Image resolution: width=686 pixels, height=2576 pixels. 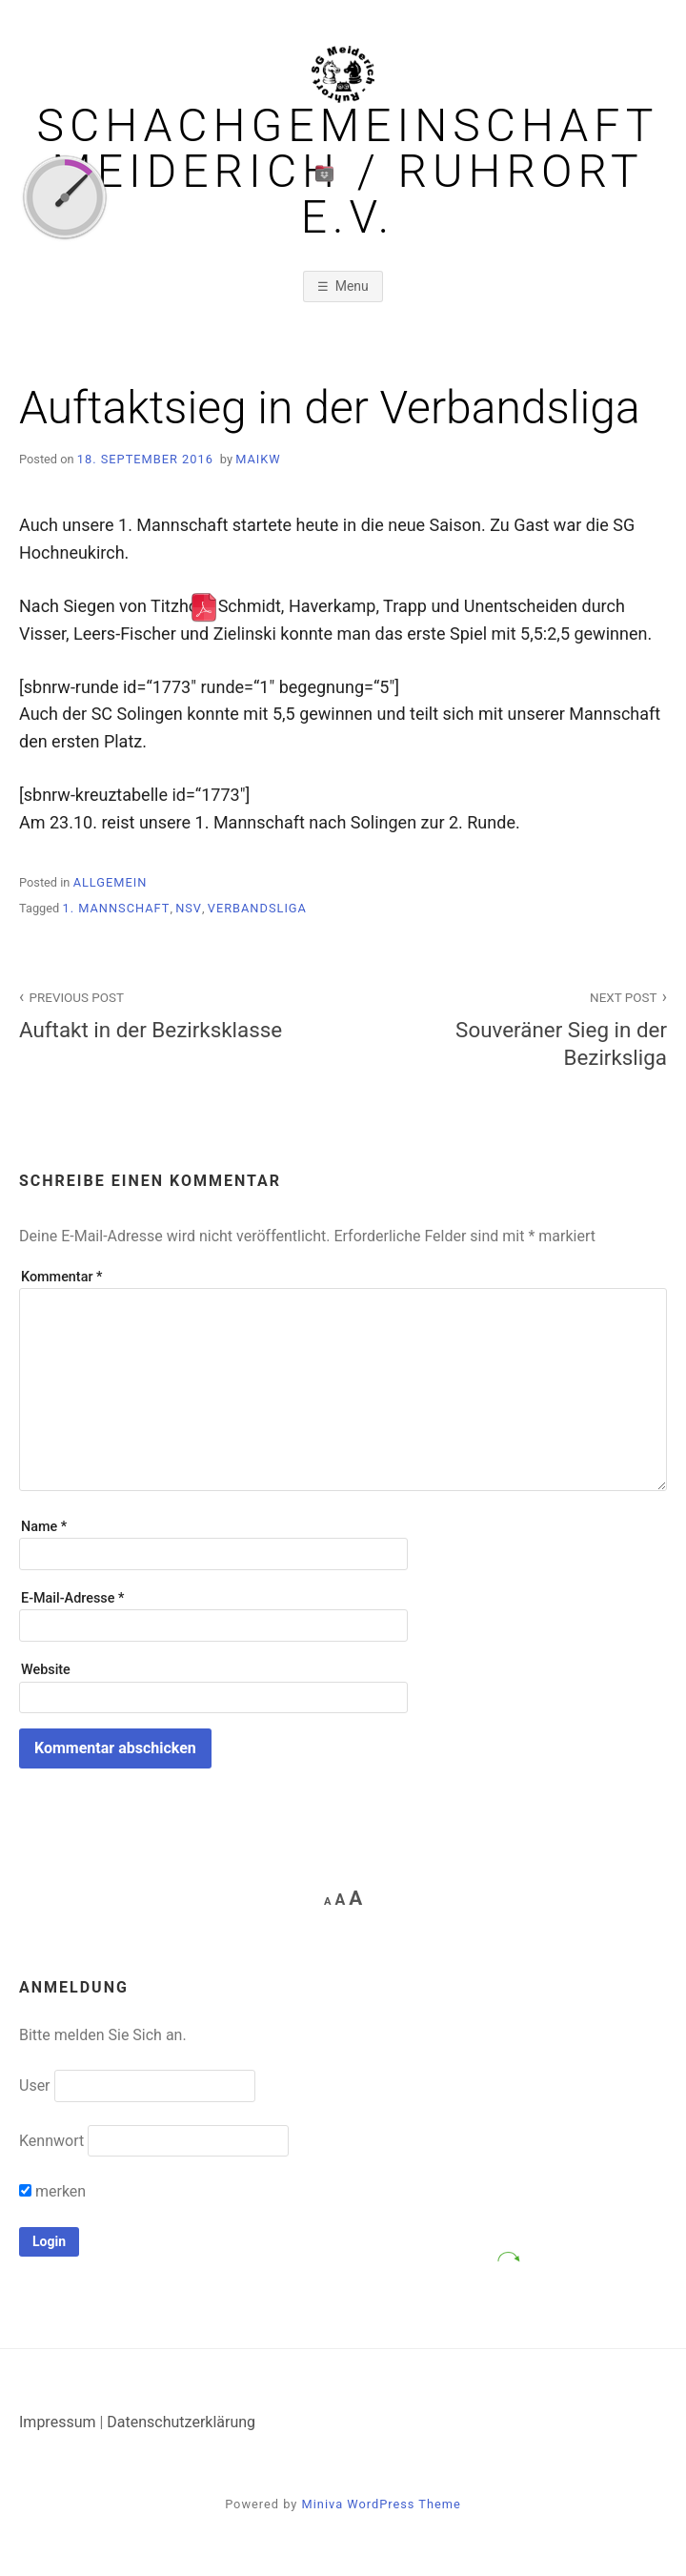 What do you see at coordinates (324, 173) in the screenshot?
I see `open your dropbox folder` at bounding box center [324, 173].